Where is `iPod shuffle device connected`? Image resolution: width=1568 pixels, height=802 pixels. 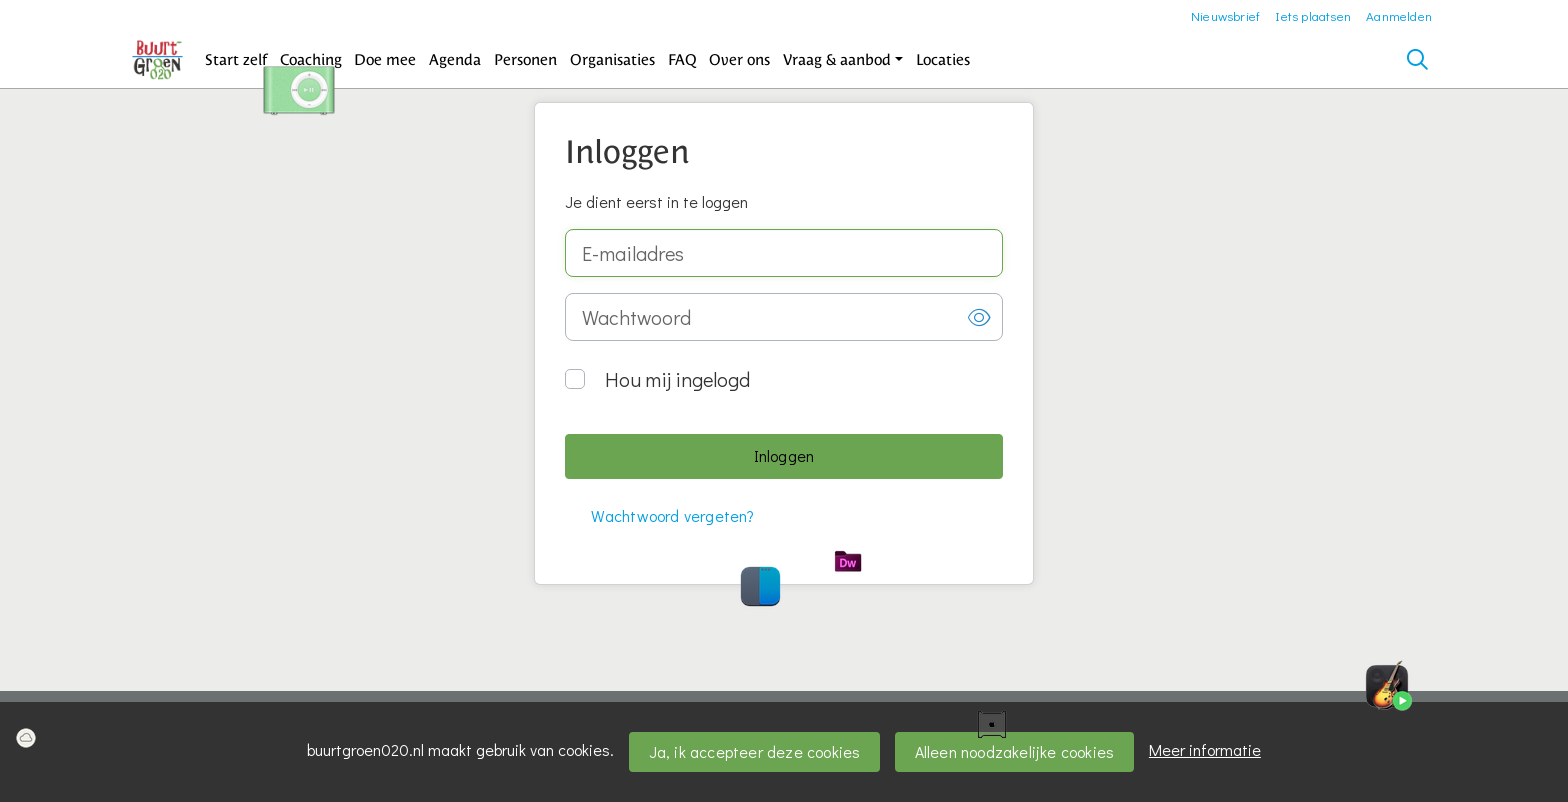
iPod shuffle device connected is located at coordinates (299, 77).